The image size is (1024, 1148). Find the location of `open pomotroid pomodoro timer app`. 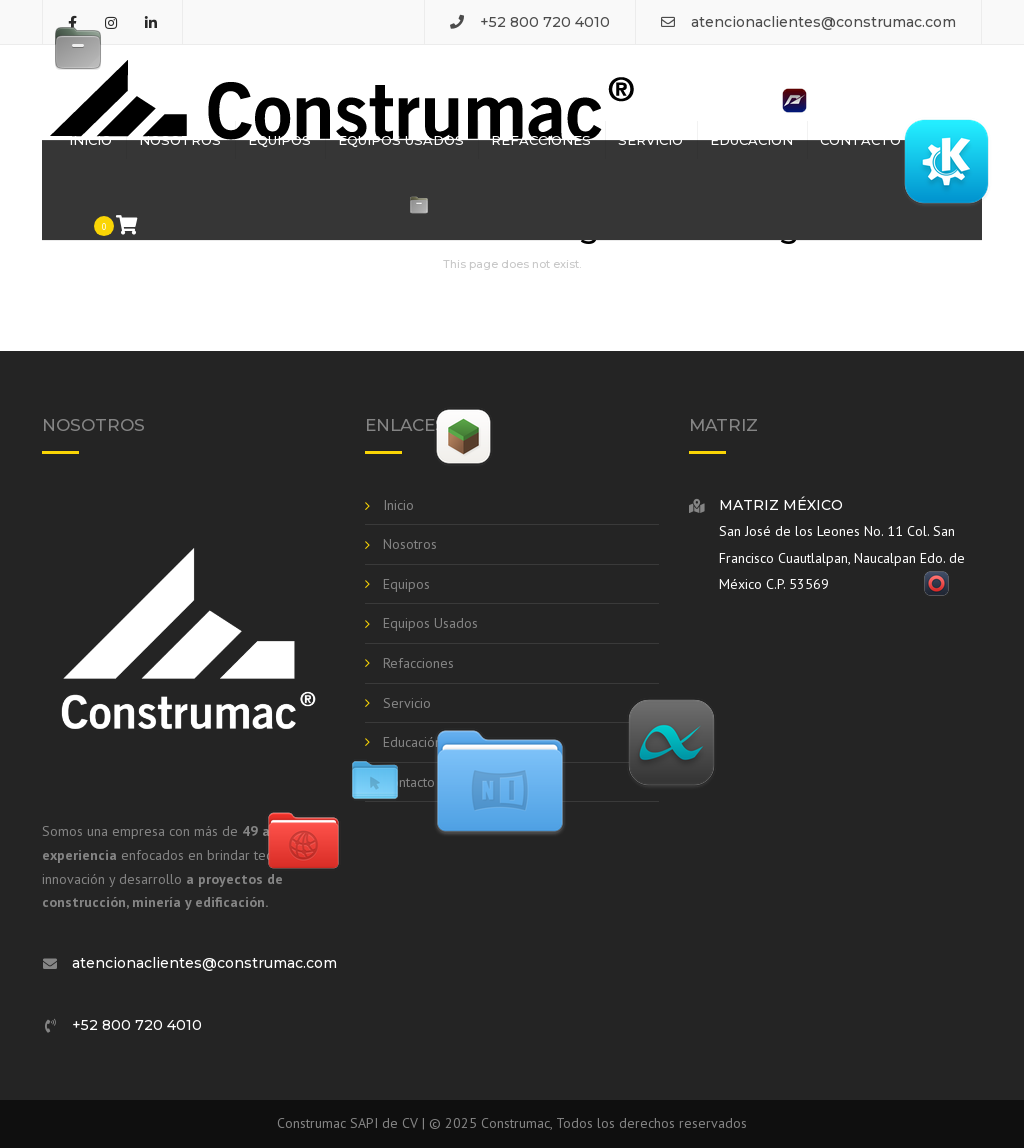

open pomotroid pomodoro timer app is located at coordinates (936, 583).